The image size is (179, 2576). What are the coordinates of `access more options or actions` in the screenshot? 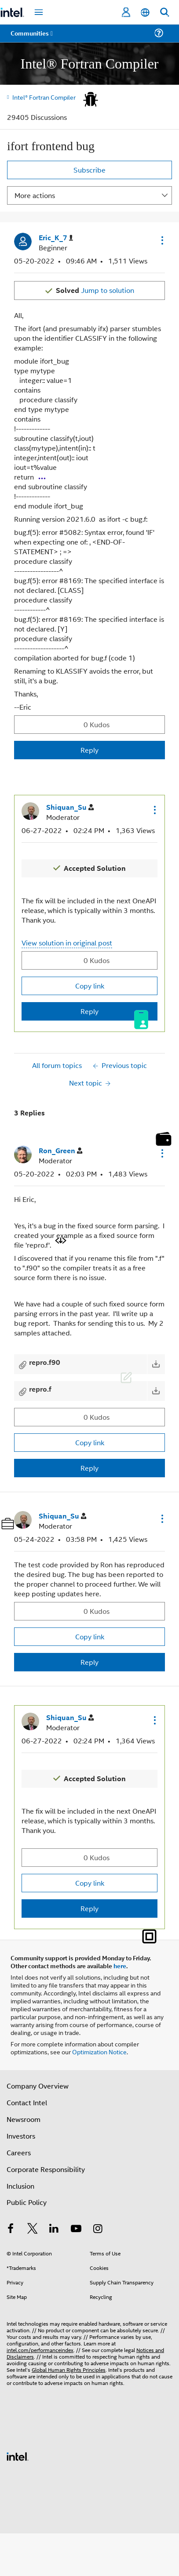 It's located at (42, 478).